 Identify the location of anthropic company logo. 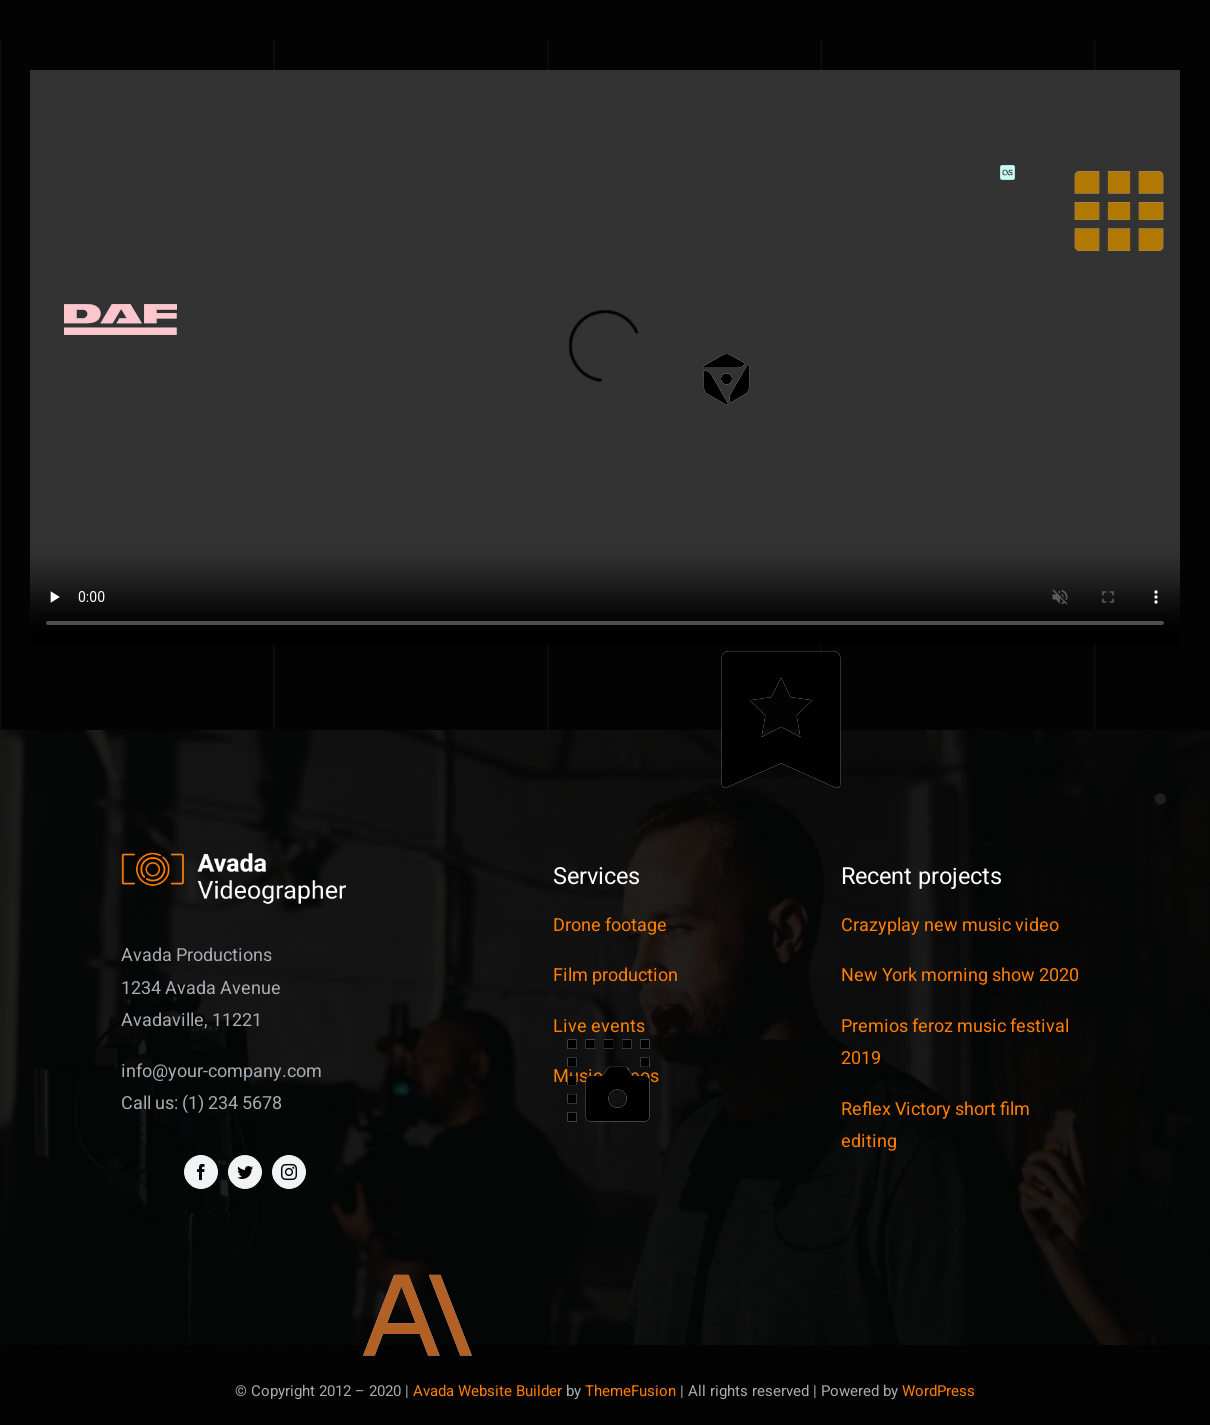
(417, 1312).